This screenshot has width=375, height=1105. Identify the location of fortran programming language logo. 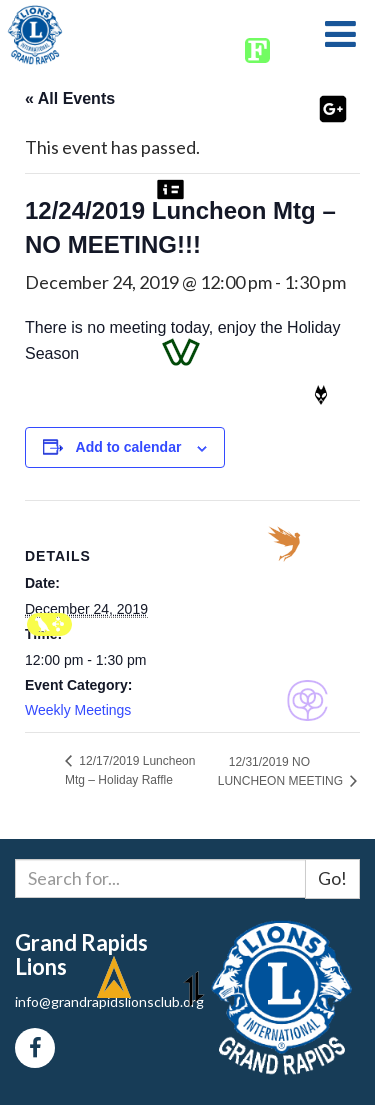
(257, 50).